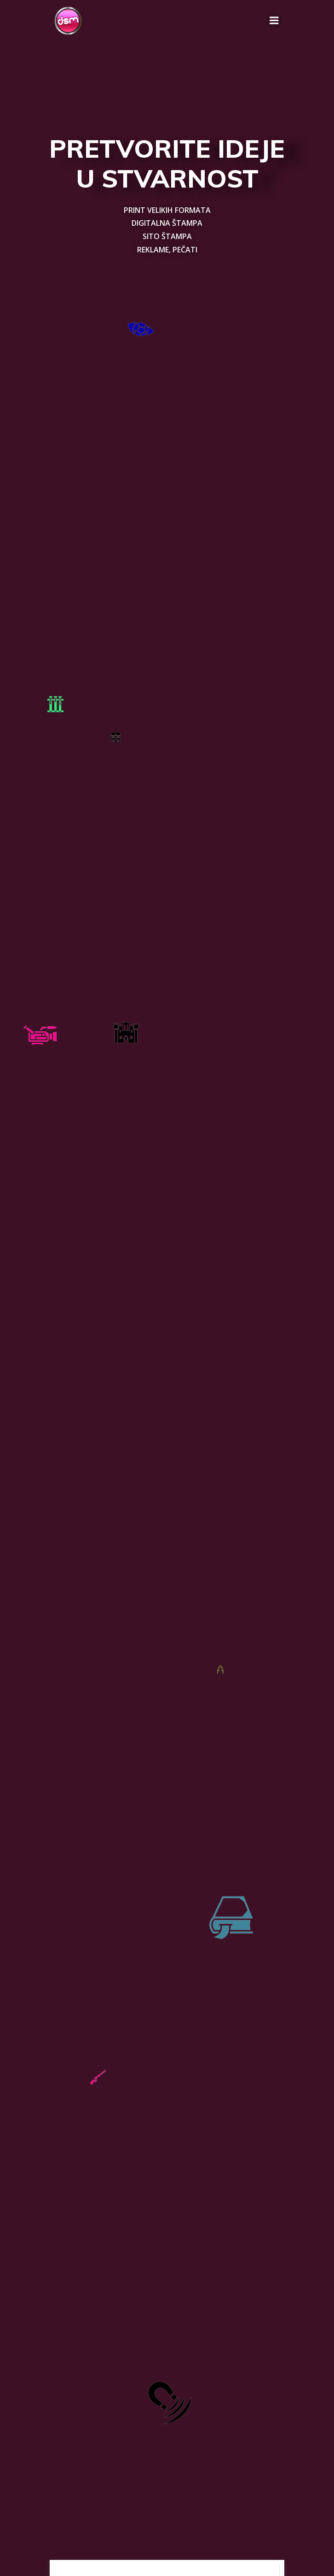 The height and width of the screenshot is (2576, 334). Describe the element at coordinates (126, 1031) in the screenshot. I see `view castle or fortress location` at that location.